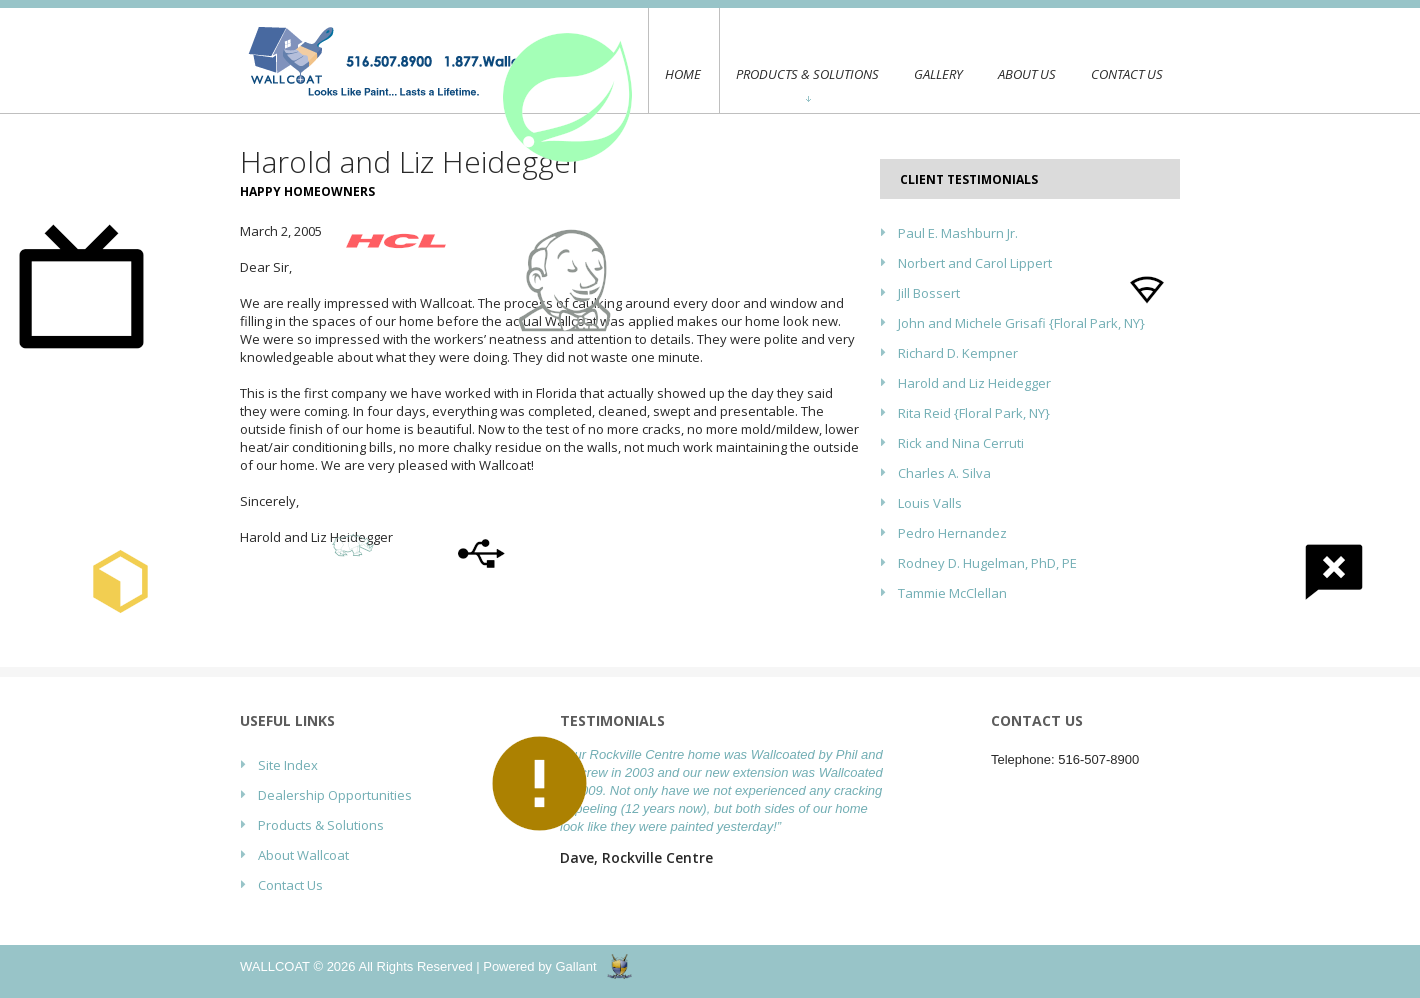 Image resolution: width=1420 pixels, height=998 pixels. Describe the element at coordinates (564, 280) in the screenshot. I see `Jenkins CI/CD automation server logo` at that location.